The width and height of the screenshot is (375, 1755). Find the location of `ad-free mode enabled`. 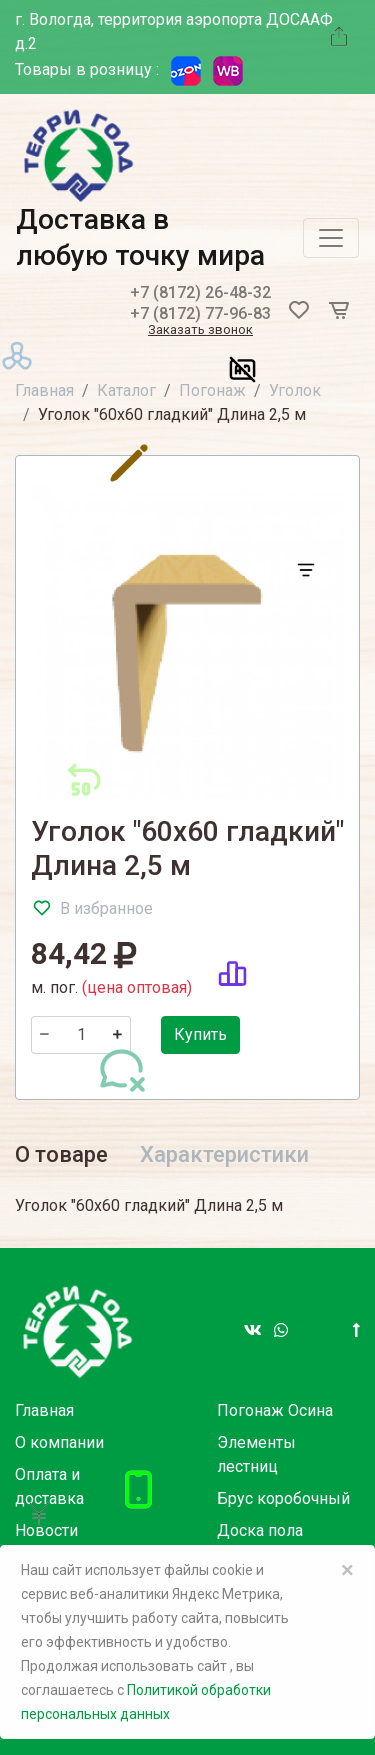

ad-free mode enabled is located at coordinates (242, 369).